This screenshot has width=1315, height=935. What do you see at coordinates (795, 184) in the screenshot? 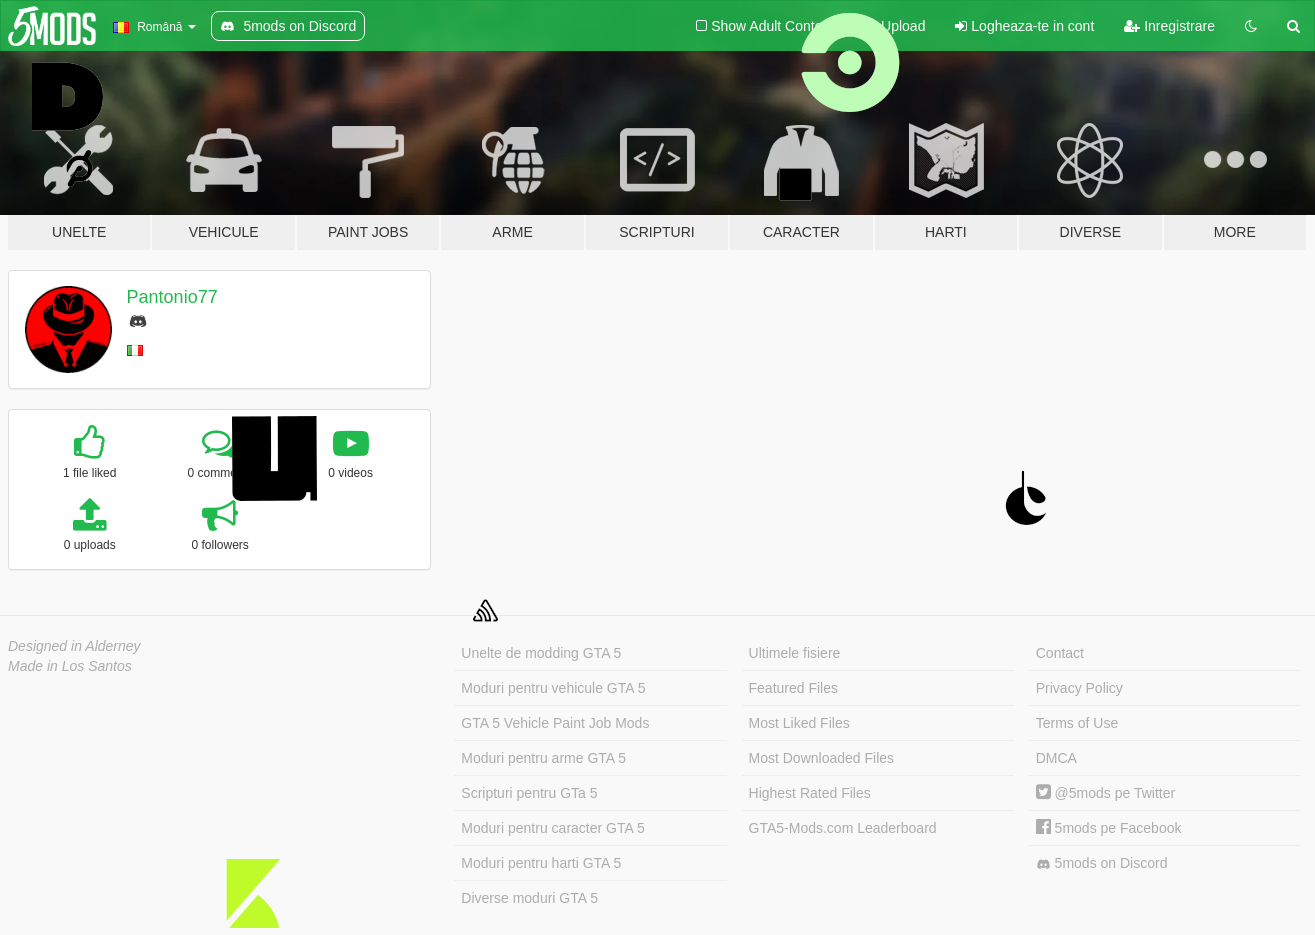
I see `stop media playback` at bounding box center [795, 184].